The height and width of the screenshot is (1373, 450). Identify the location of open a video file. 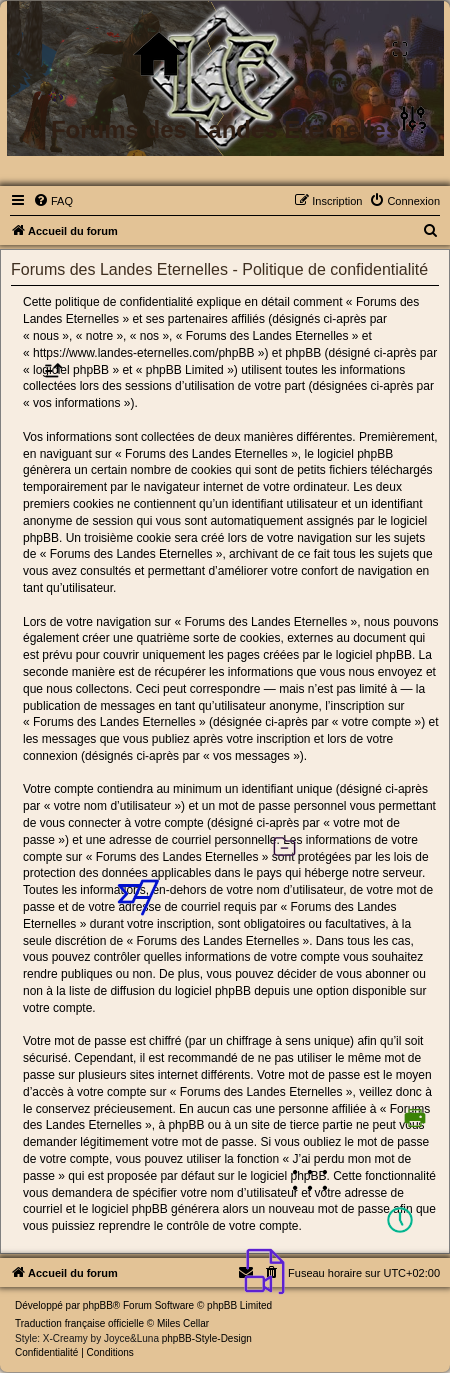
(265, 1271).